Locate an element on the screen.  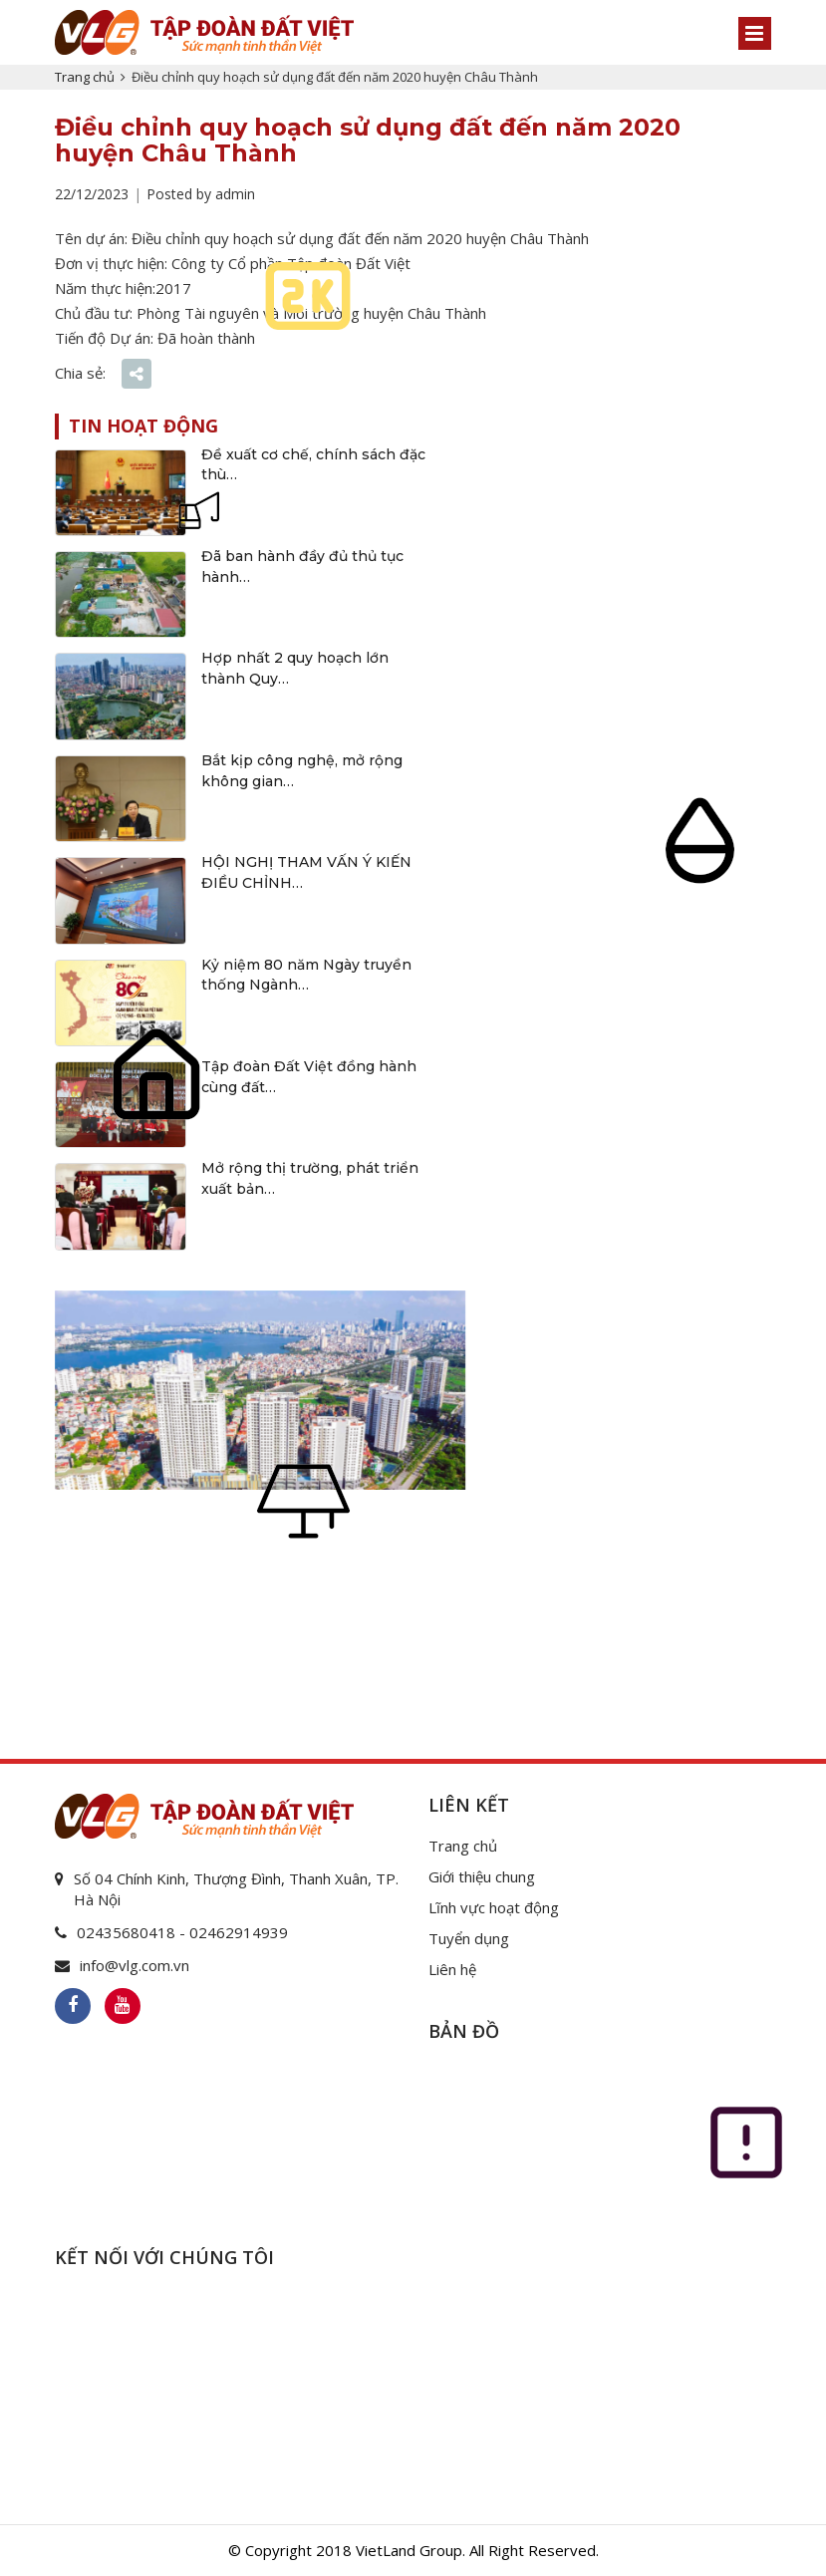
indicates a warning or alert status is located at coordinates (746, 2143).